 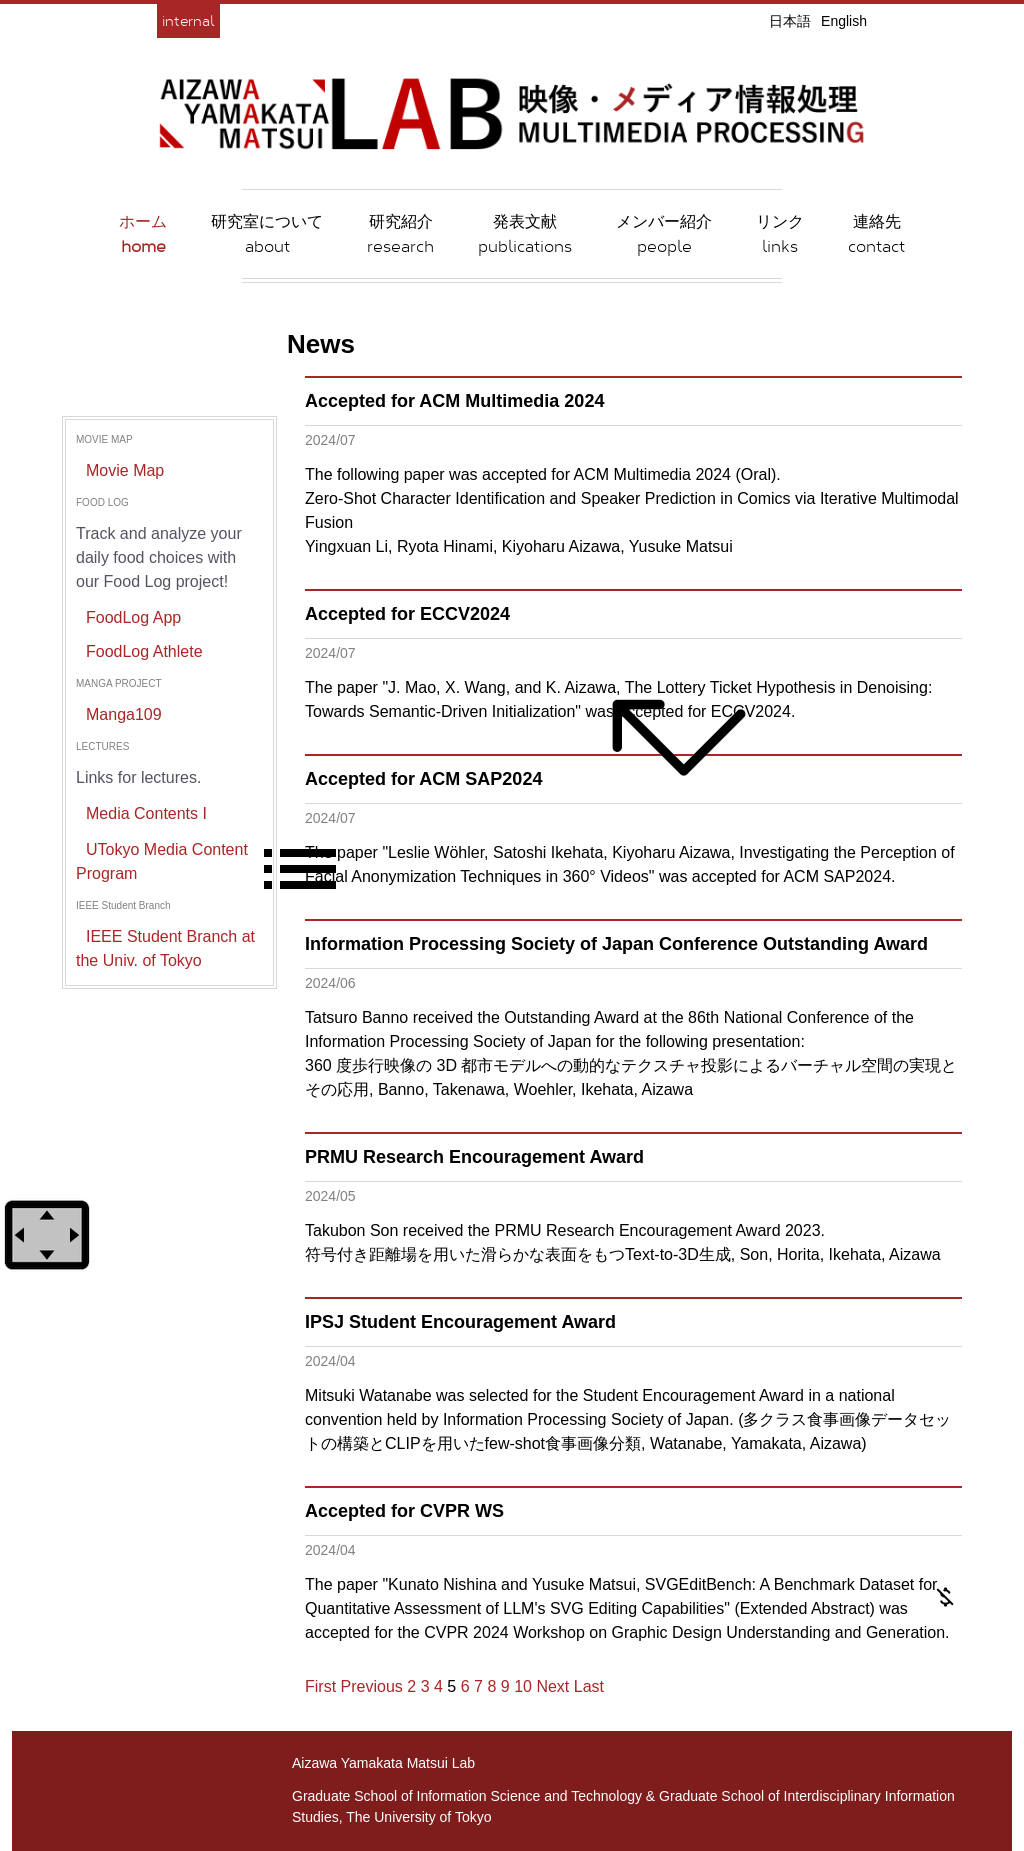 I want to click on view items in list format, so click(x=300, y=869).